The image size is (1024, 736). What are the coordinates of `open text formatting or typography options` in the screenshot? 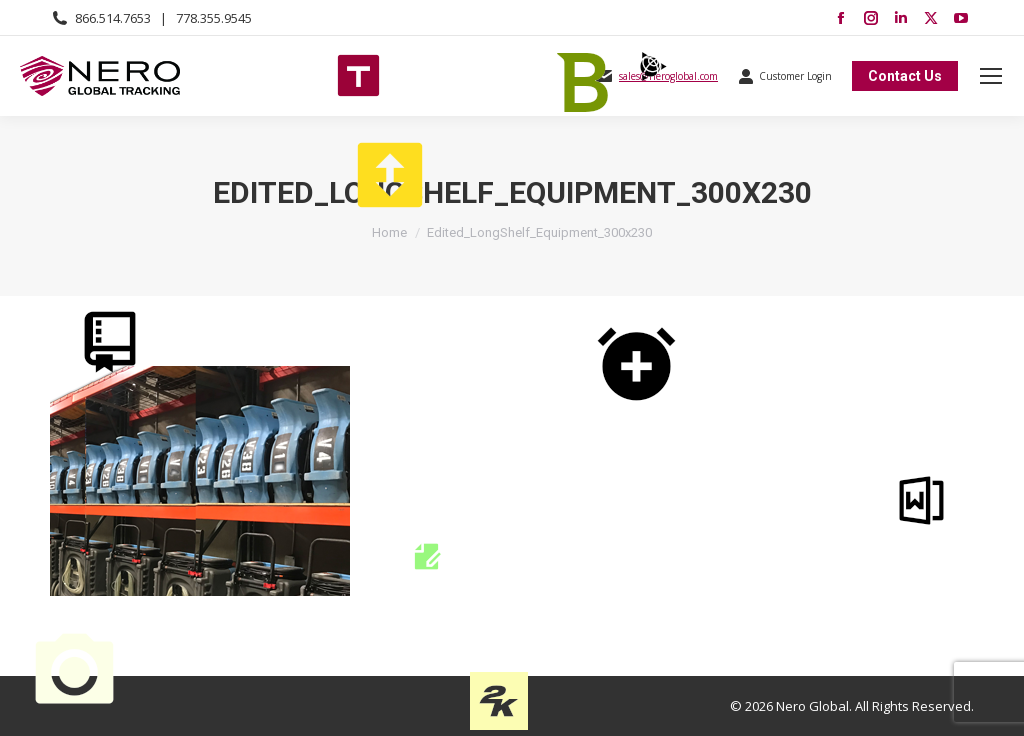 It's located at (358, 75).